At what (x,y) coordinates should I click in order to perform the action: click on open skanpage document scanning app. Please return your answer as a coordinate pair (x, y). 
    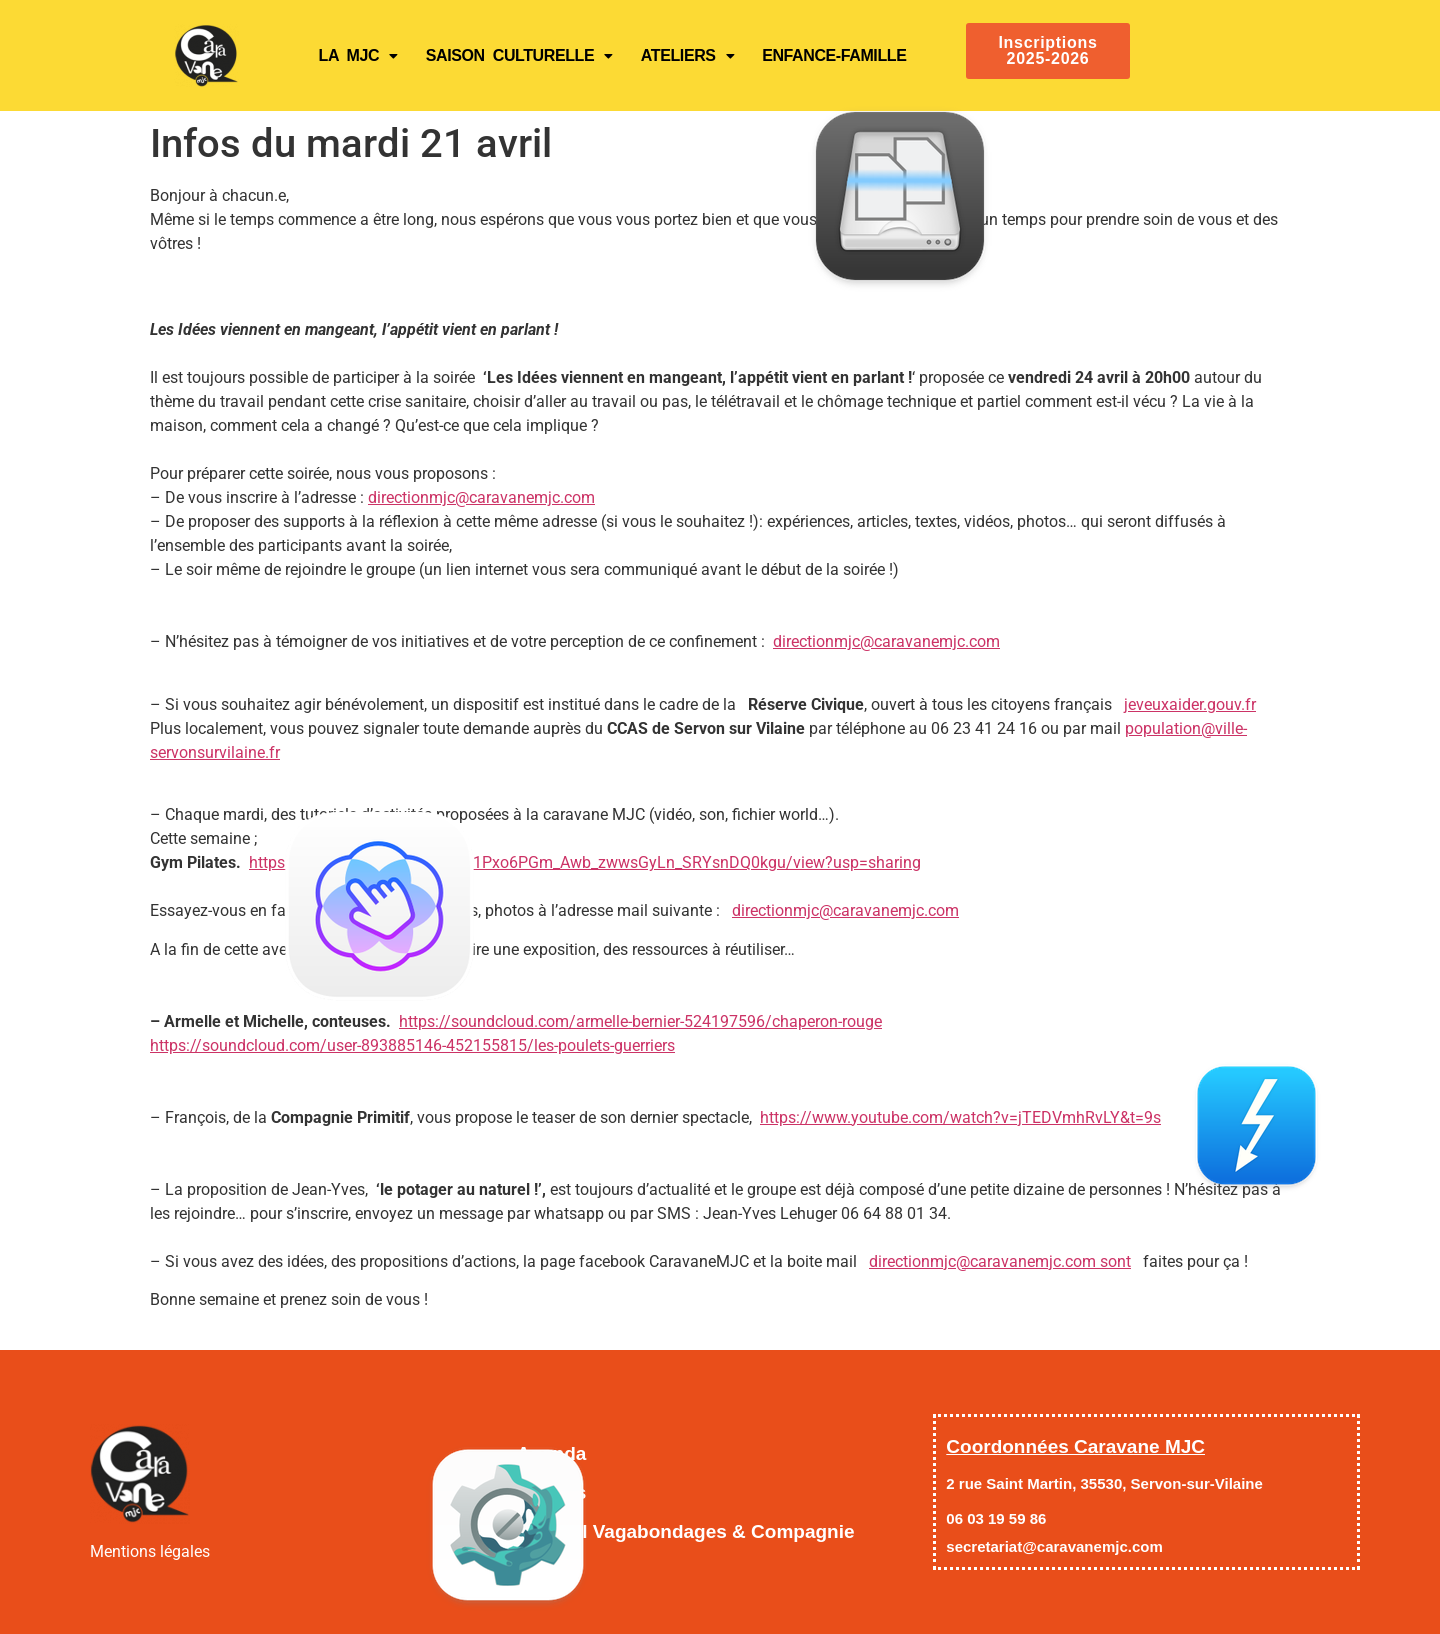
    Looking at the image, I should click on (900, 196).